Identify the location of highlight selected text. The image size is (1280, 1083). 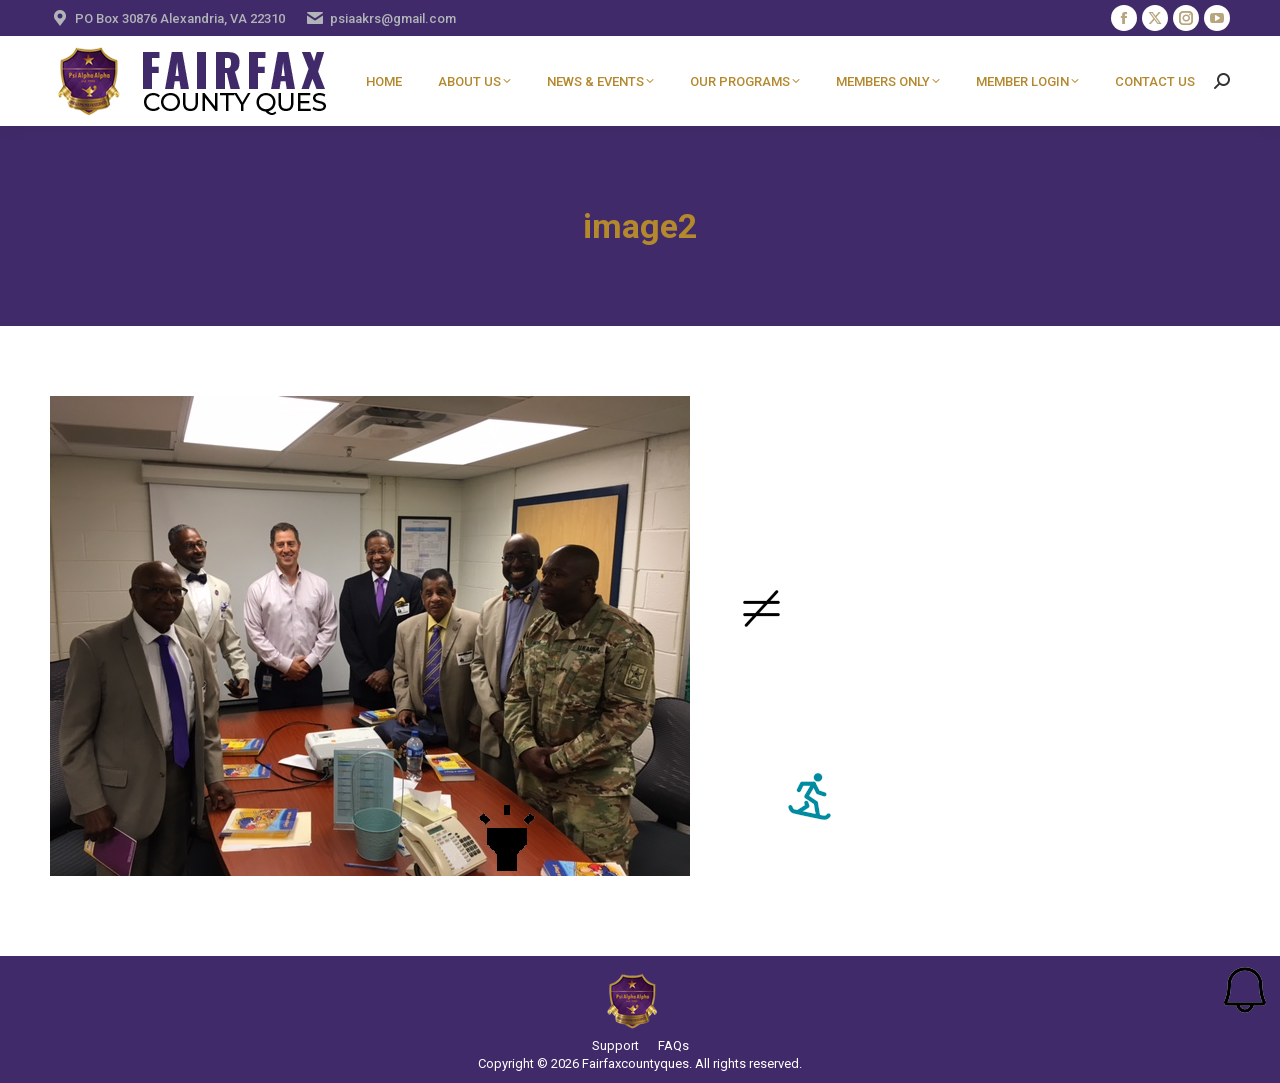
(507, 838).